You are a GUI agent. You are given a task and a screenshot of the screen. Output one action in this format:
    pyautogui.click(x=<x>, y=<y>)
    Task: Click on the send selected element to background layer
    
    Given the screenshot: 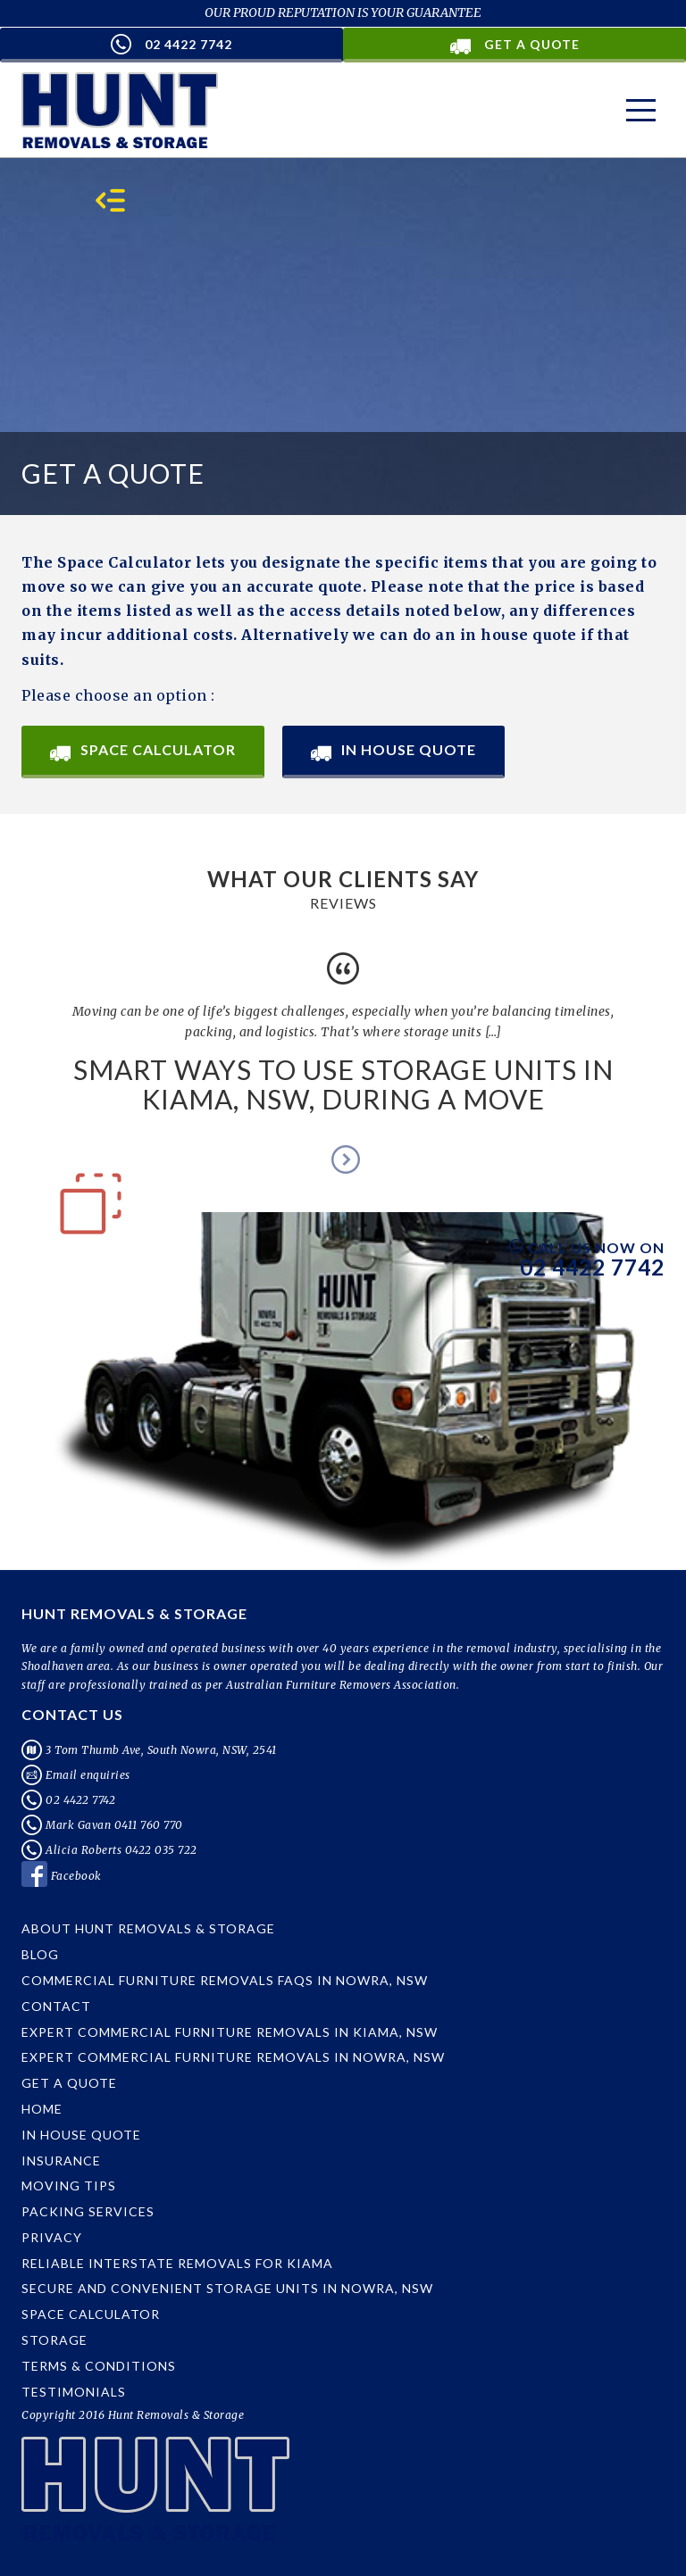 What is the action you would take?
    pyautogui.click(x=90, y=1203)
    